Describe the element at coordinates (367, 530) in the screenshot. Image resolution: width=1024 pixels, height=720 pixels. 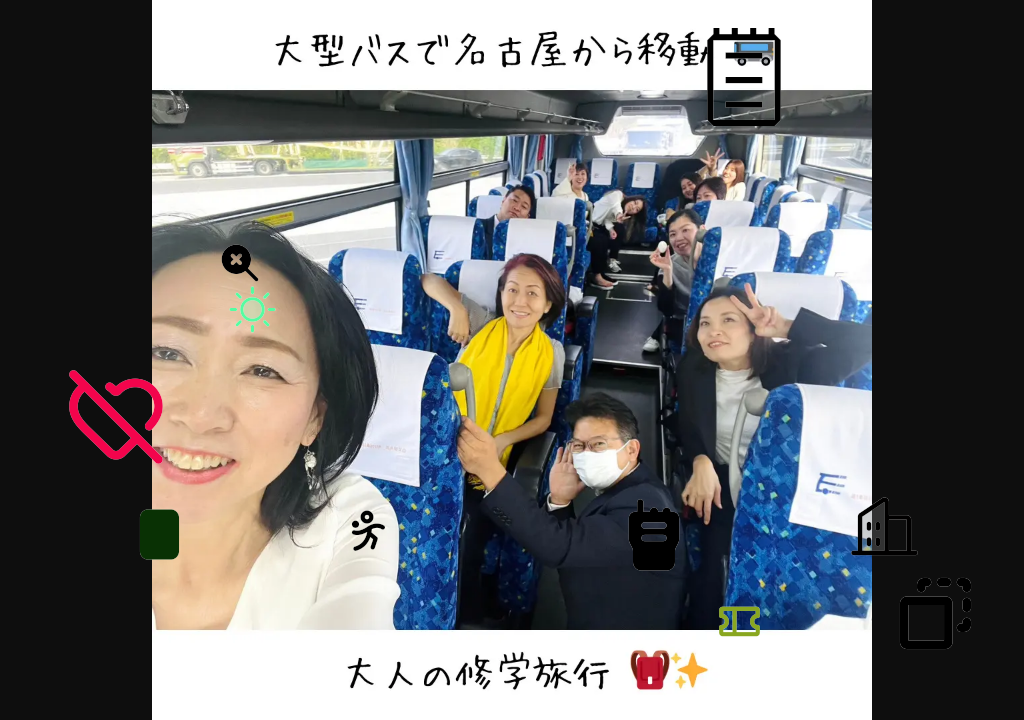
I see `access throwing or toss-related sports activities` at that location.